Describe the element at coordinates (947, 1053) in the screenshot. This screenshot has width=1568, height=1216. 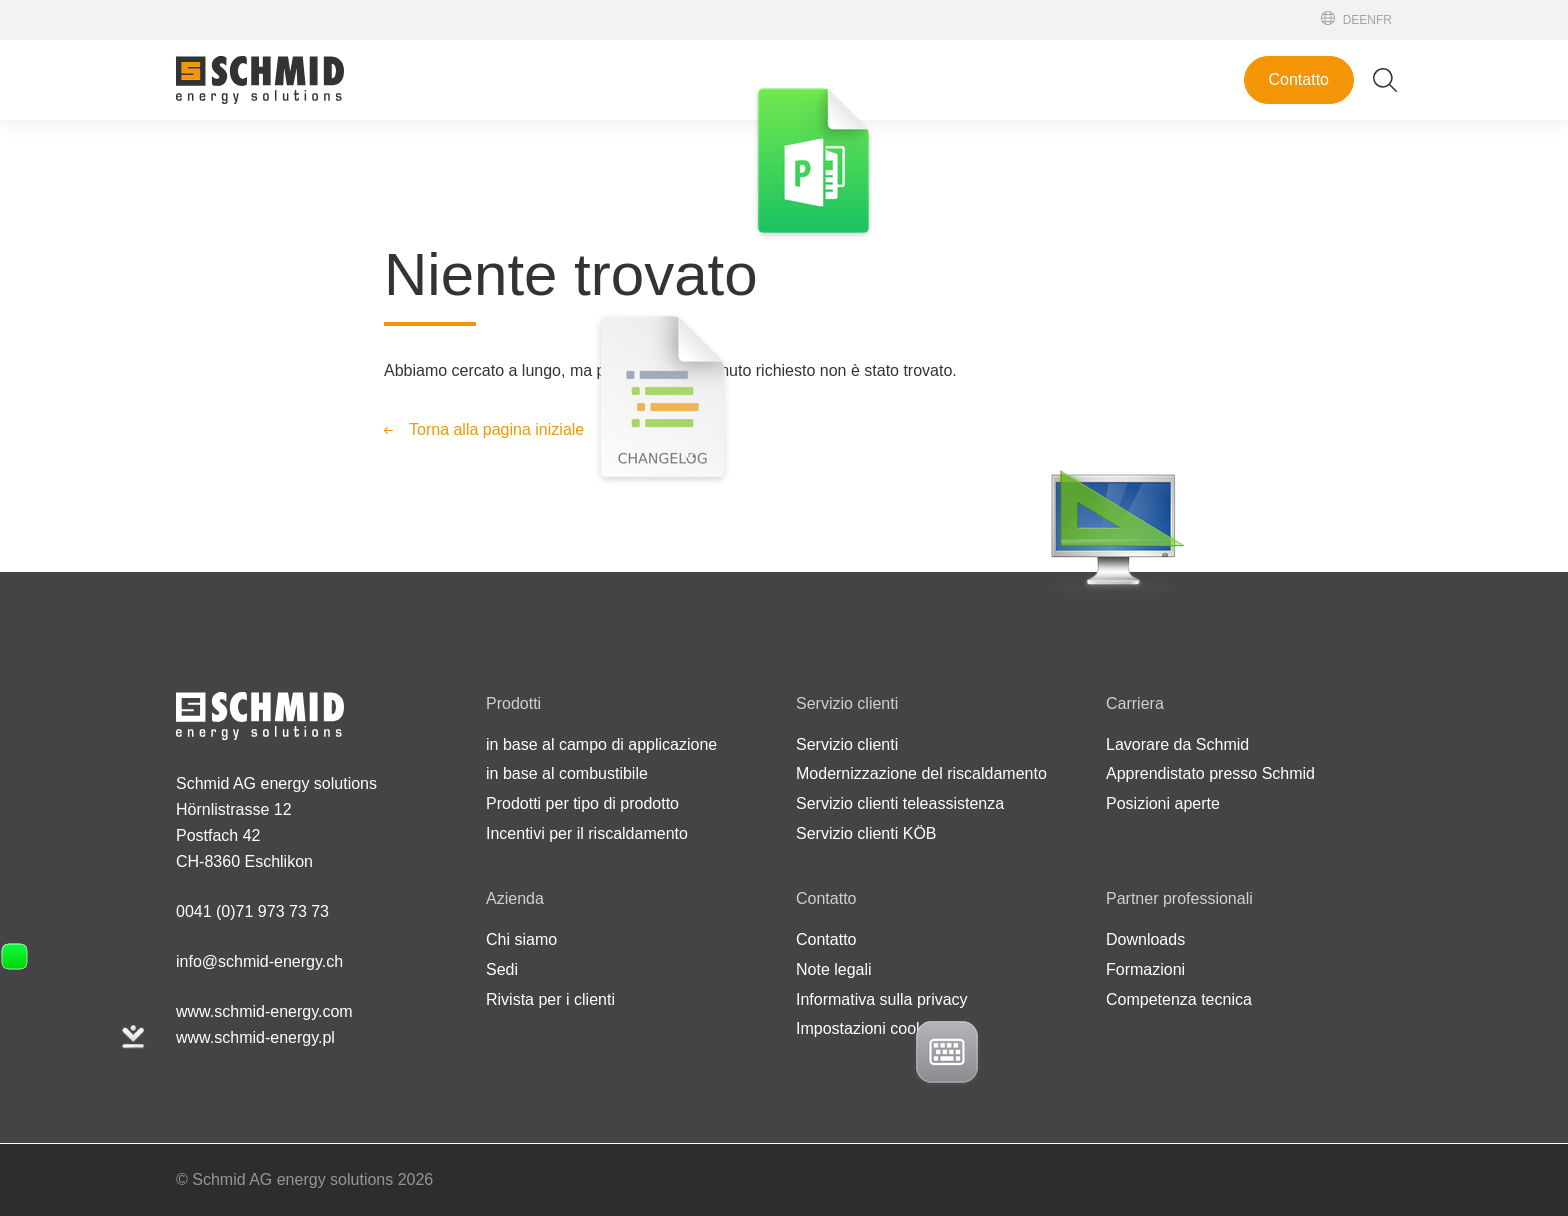
I see `open keyboard settings and preferences` at that location.